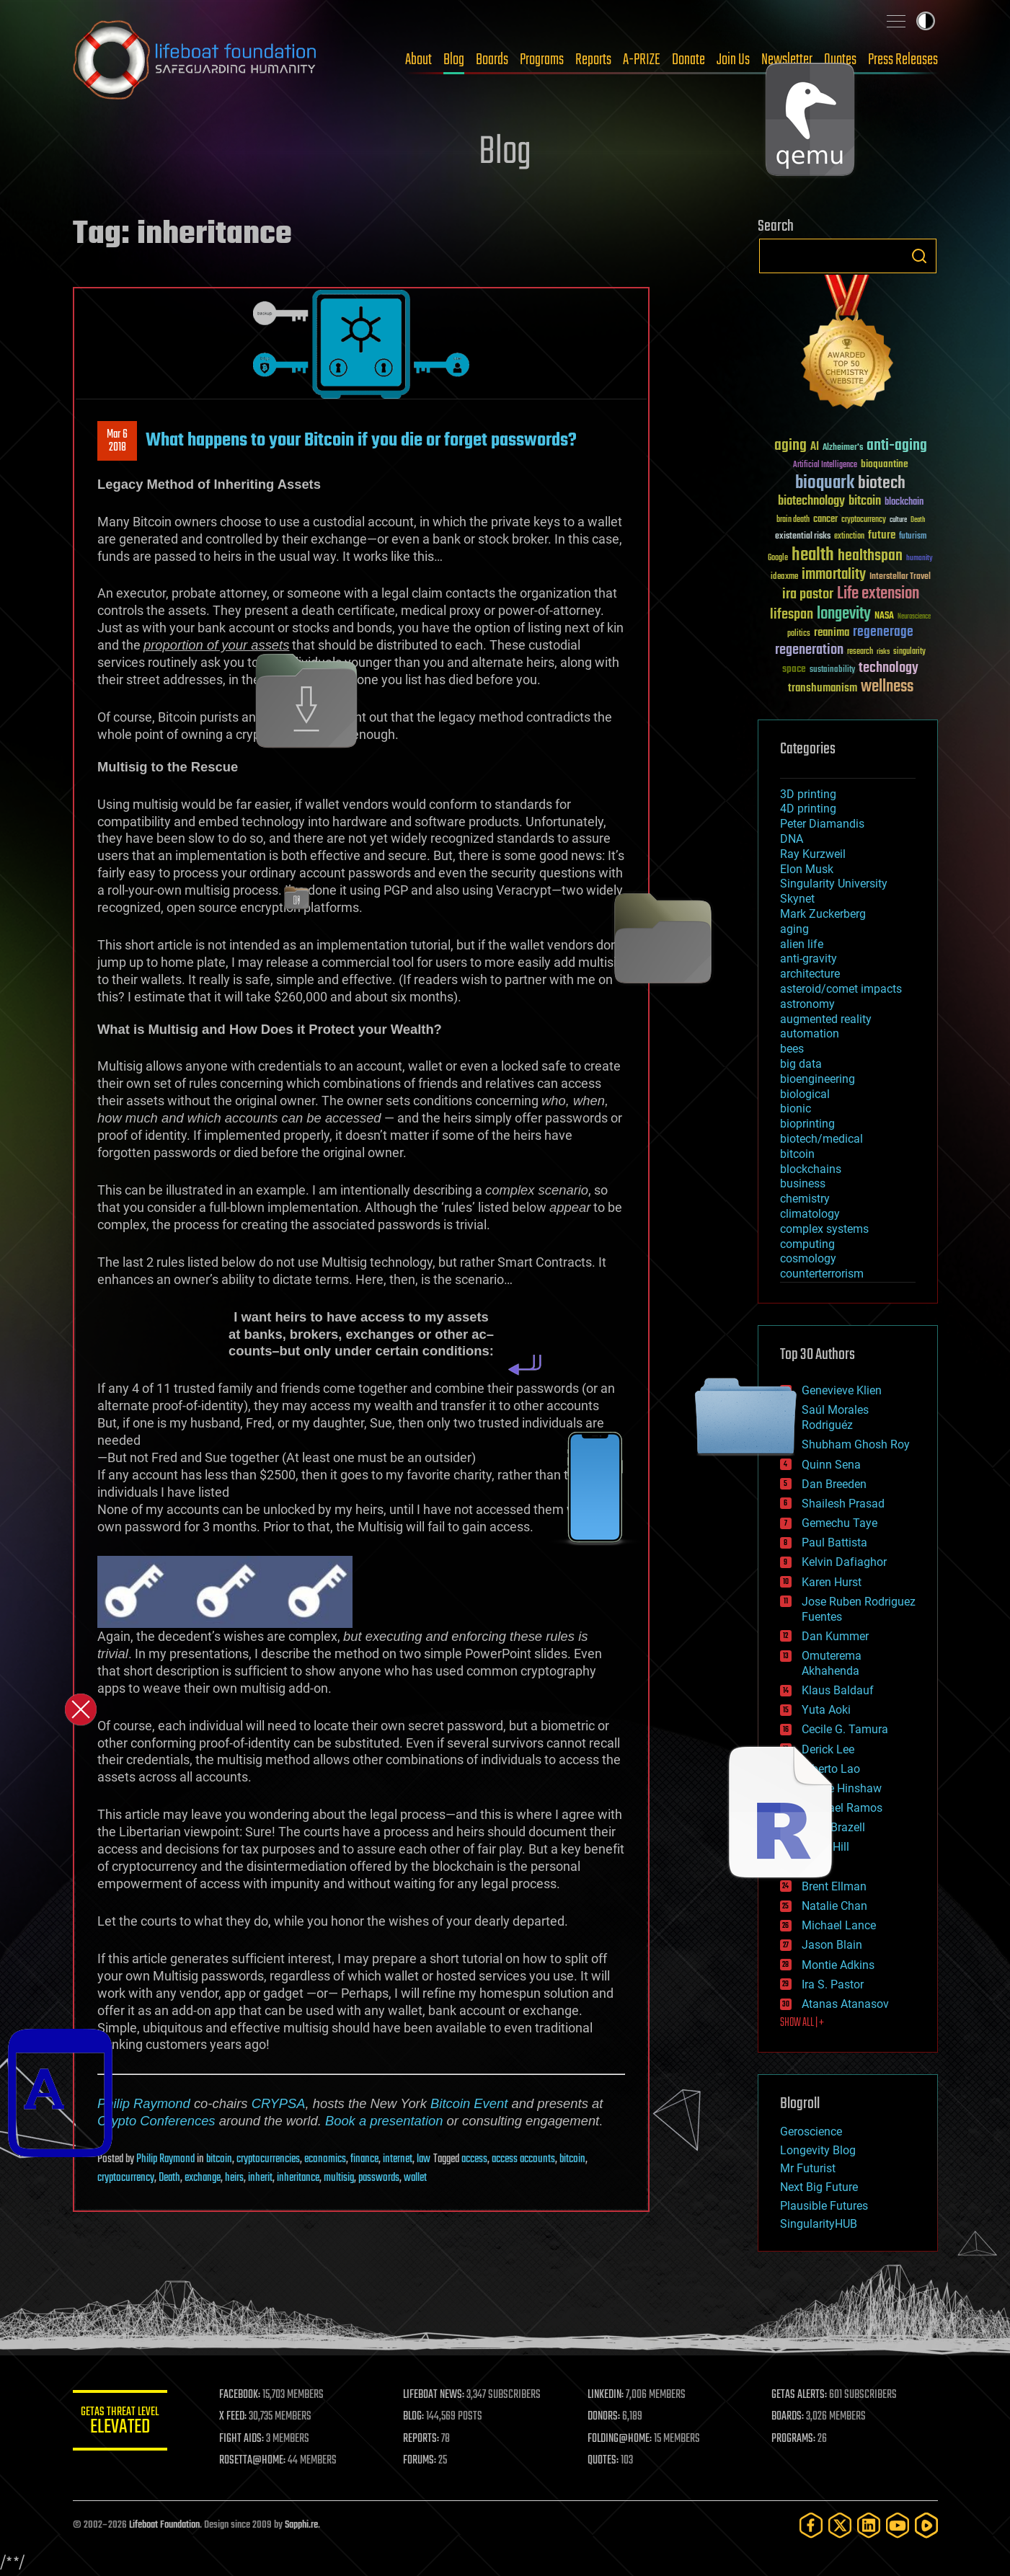  What do you see at coordinates (524, 1365) in the screenshot?
I see `reply to all recipients of an email` at bounding box center [524, 1365].